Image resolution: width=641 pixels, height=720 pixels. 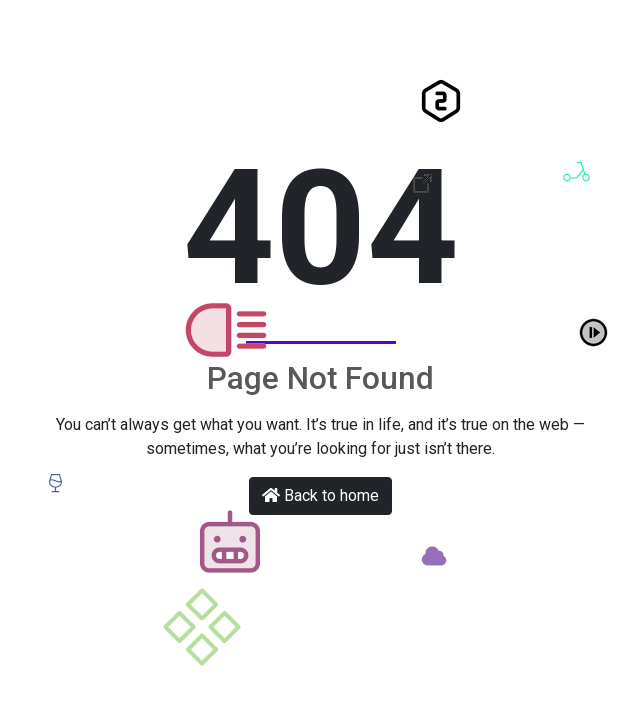 I want to click on select scooter as transportation mode, so click(x=576, y=172).